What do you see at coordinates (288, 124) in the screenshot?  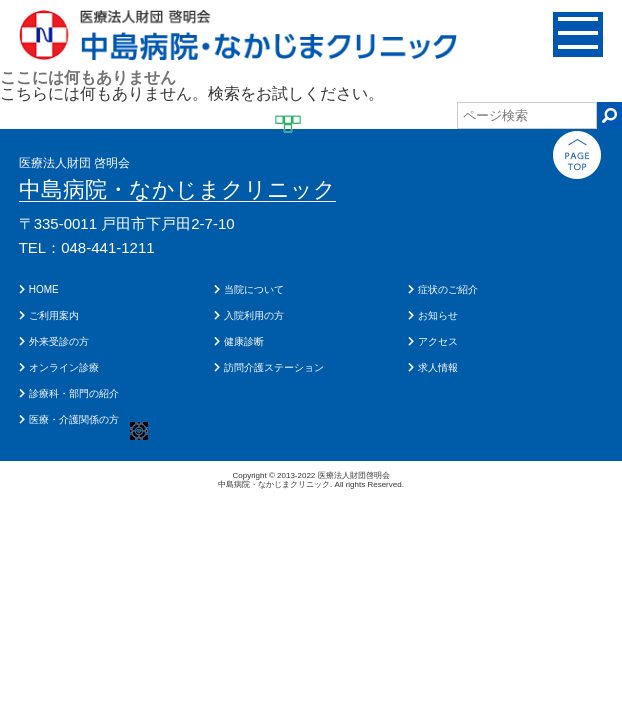 I see `place a t-shaped tetris block` at bounding box center [288, 124].